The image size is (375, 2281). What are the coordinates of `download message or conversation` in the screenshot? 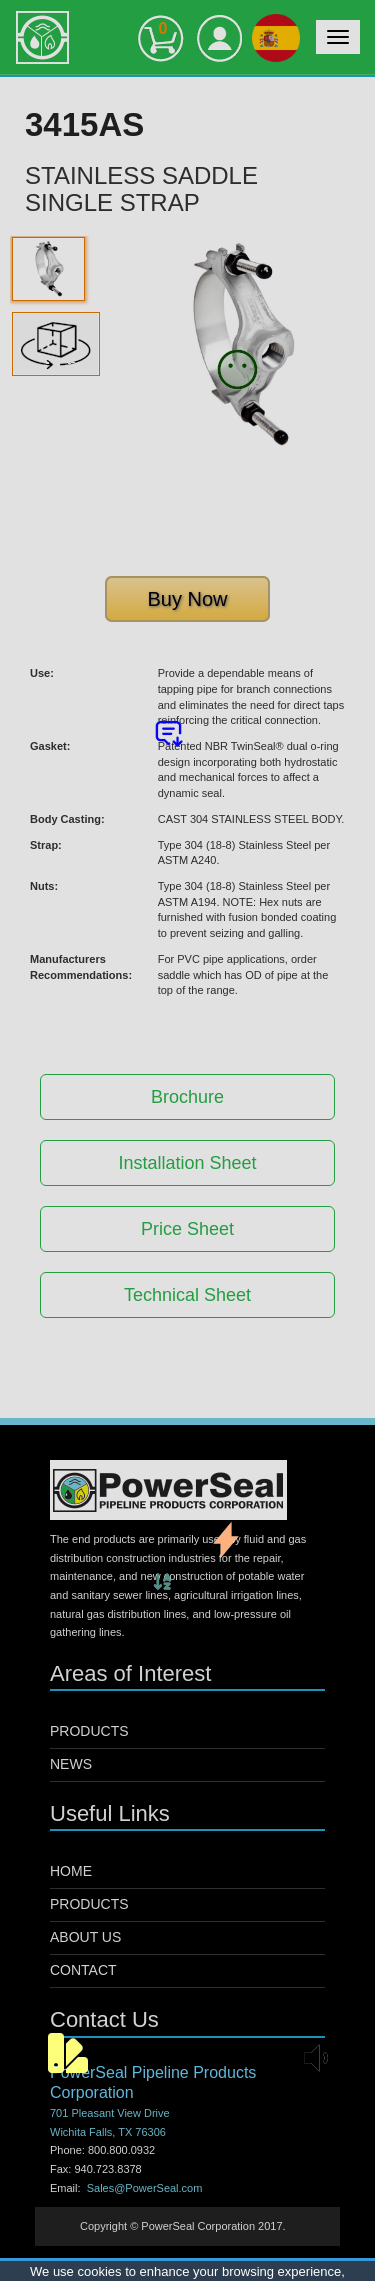 It's located at (168, 732).